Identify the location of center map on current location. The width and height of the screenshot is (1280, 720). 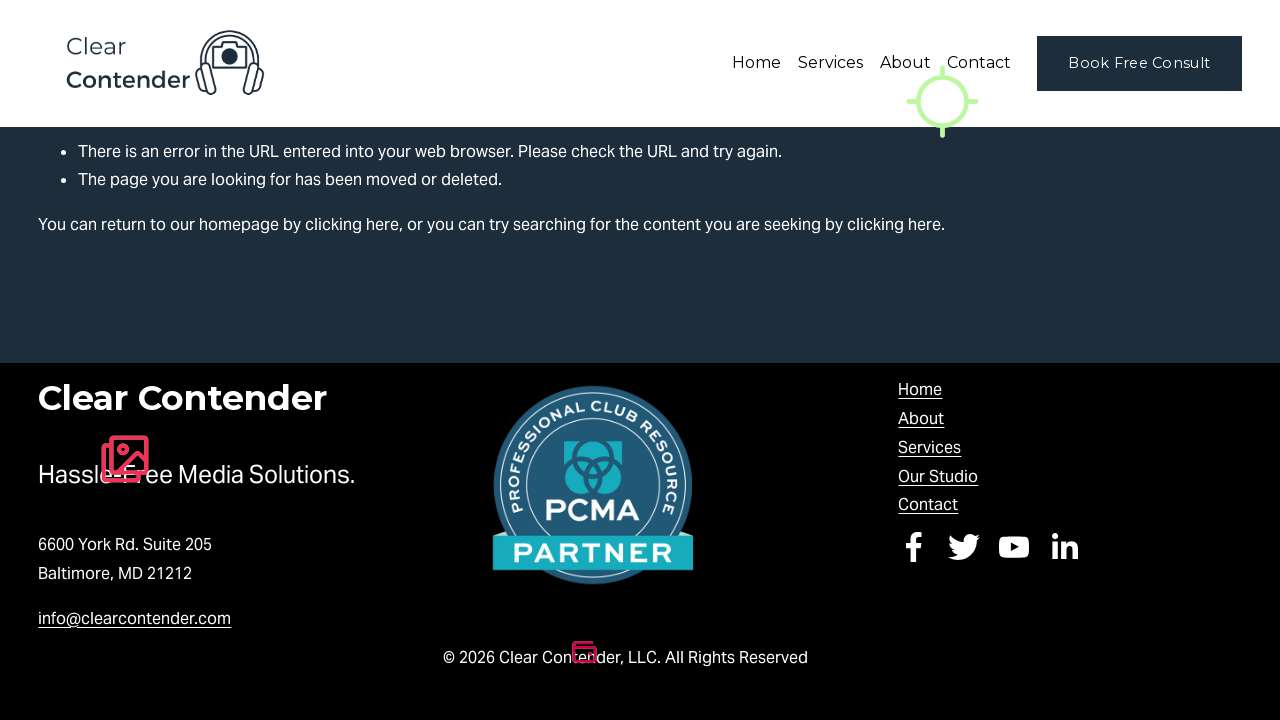
(942, 101).